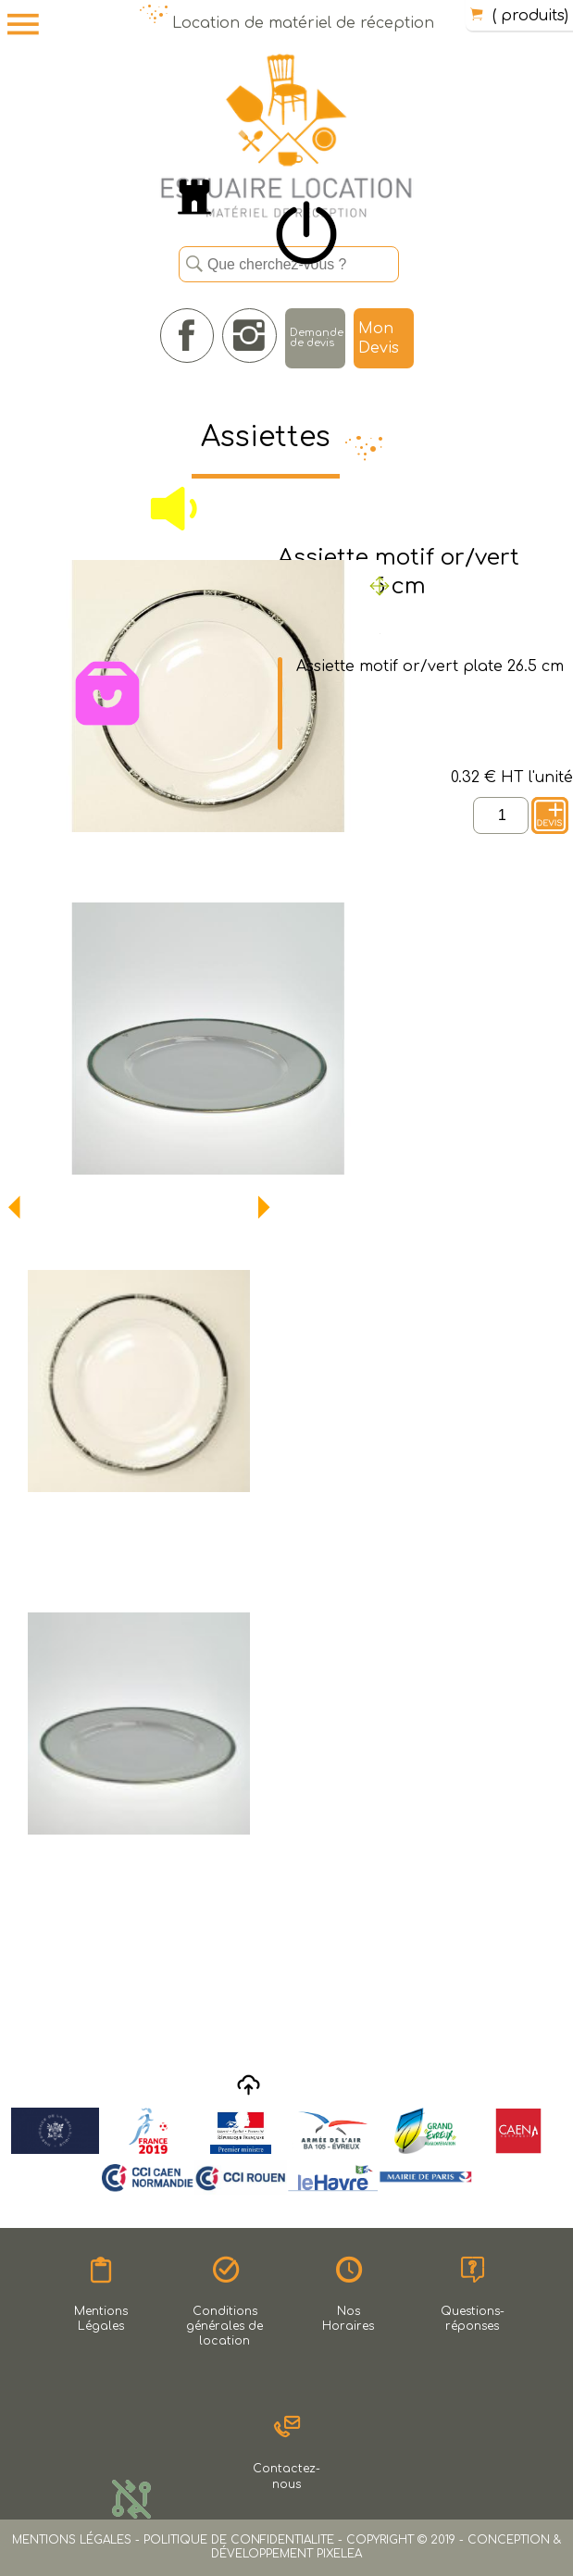 This screenshot has width=573, height=2576. What do you see at coordinates (380, 586) in the screenshot?
I see `move or reposition an element` at bounding box center [380, 586].